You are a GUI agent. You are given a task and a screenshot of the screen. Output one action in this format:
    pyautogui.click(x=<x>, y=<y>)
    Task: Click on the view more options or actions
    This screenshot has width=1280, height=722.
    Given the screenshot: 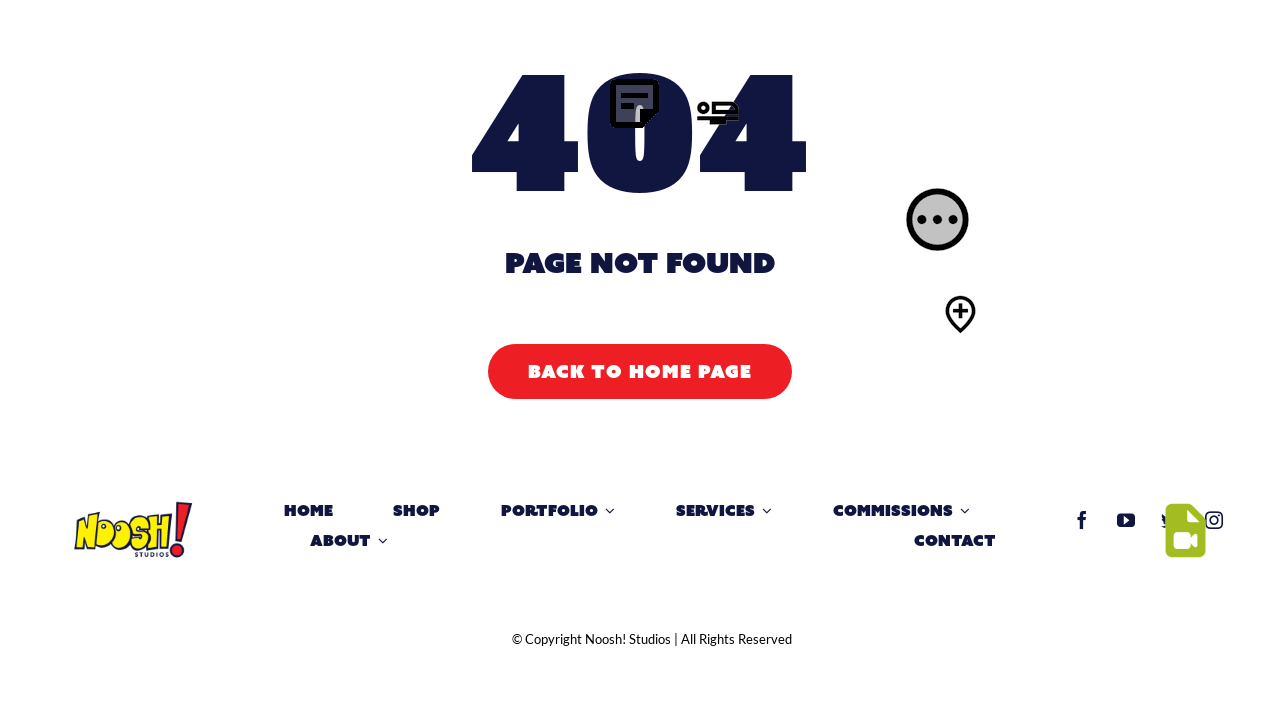 What is the action you would take?
    pyautogui.click(x=937, y=219)
    